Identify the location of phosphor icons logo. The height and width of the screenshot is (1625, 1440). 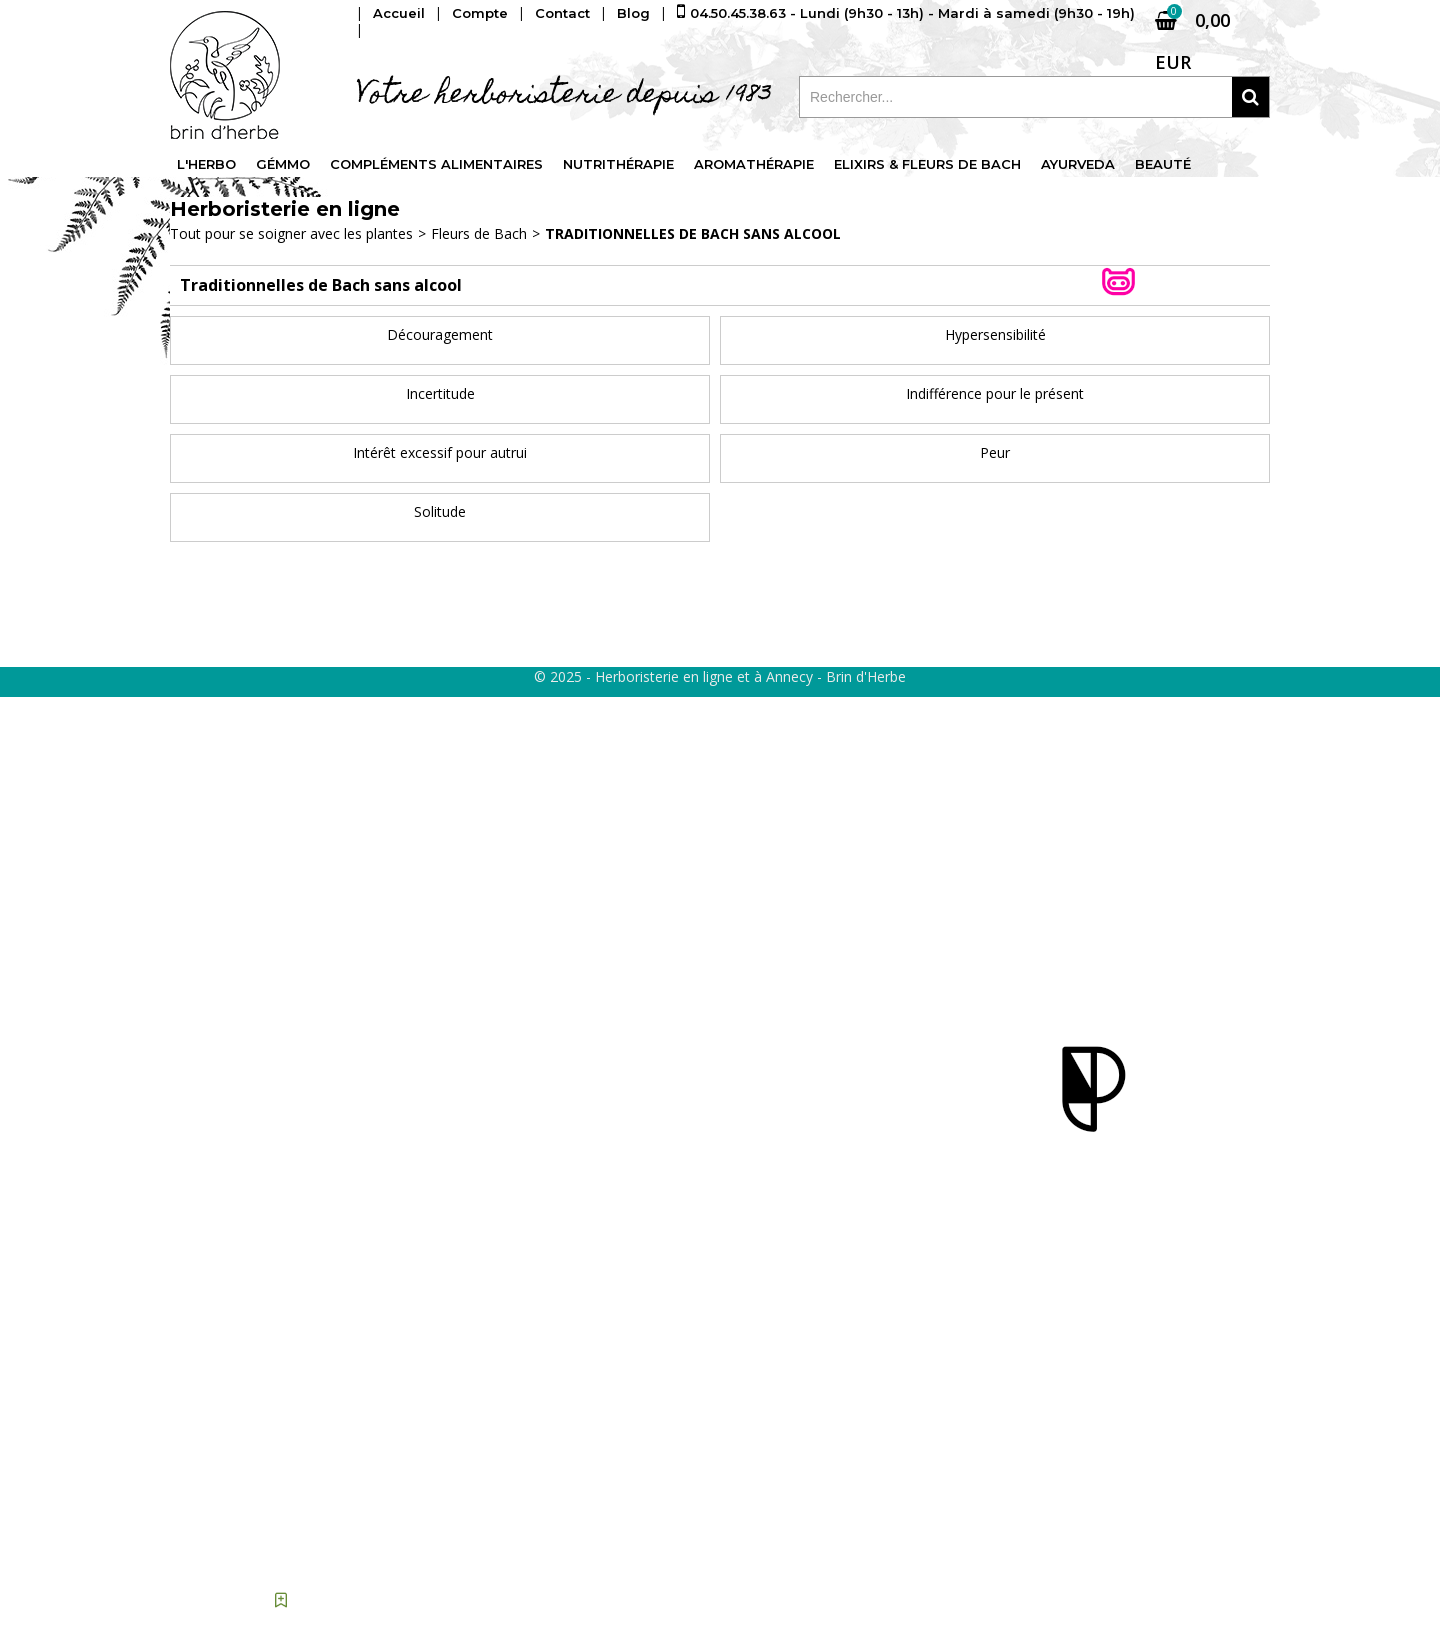
(1087, 1084).